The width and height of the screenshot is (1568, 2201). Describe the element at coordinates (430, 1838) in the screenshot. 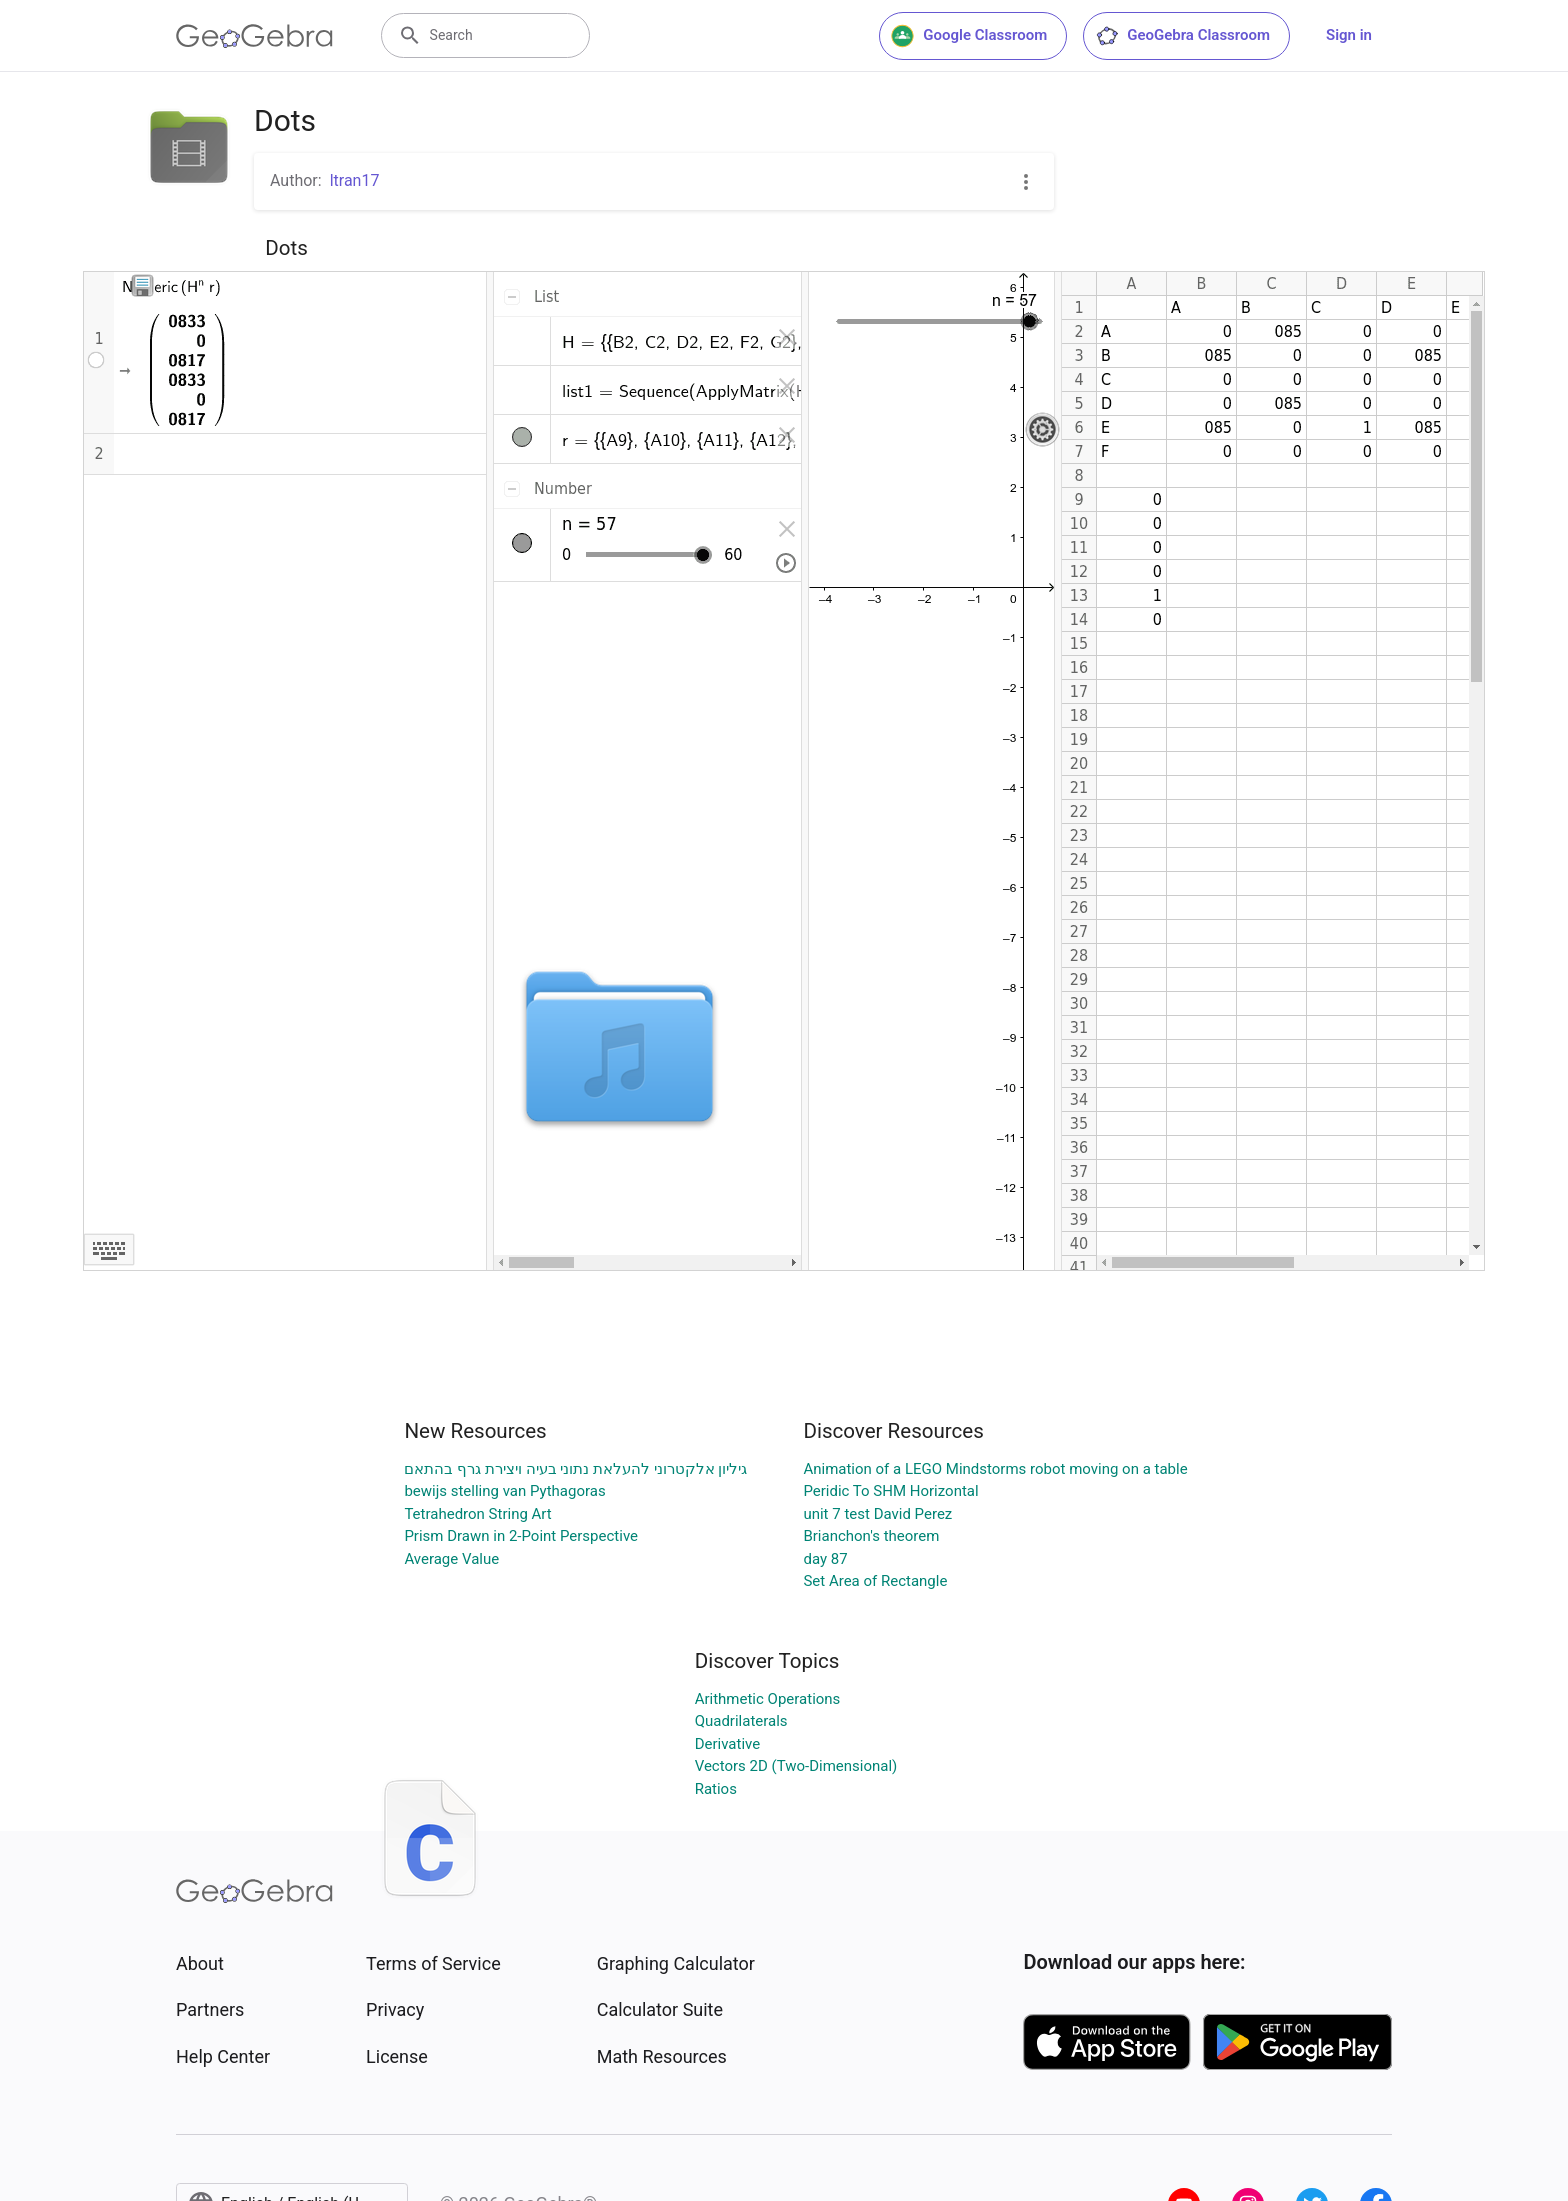

I see `a C programming language source file` at that location.